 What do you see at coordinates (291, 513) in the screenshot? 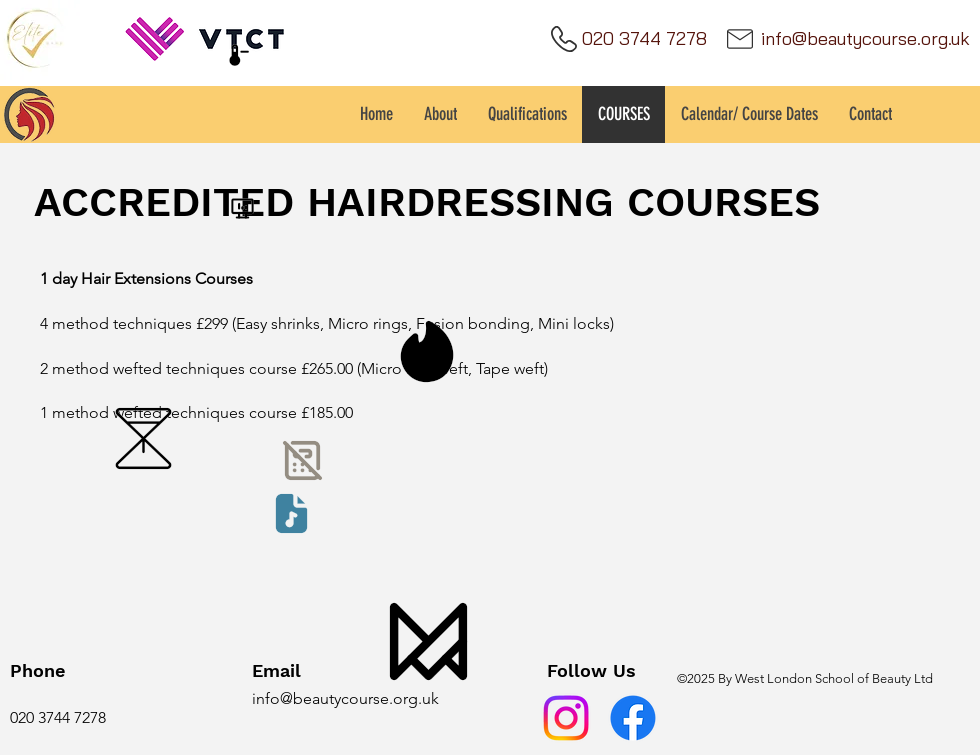
I see `open an audio or music file` at bounding box center [291, 513].